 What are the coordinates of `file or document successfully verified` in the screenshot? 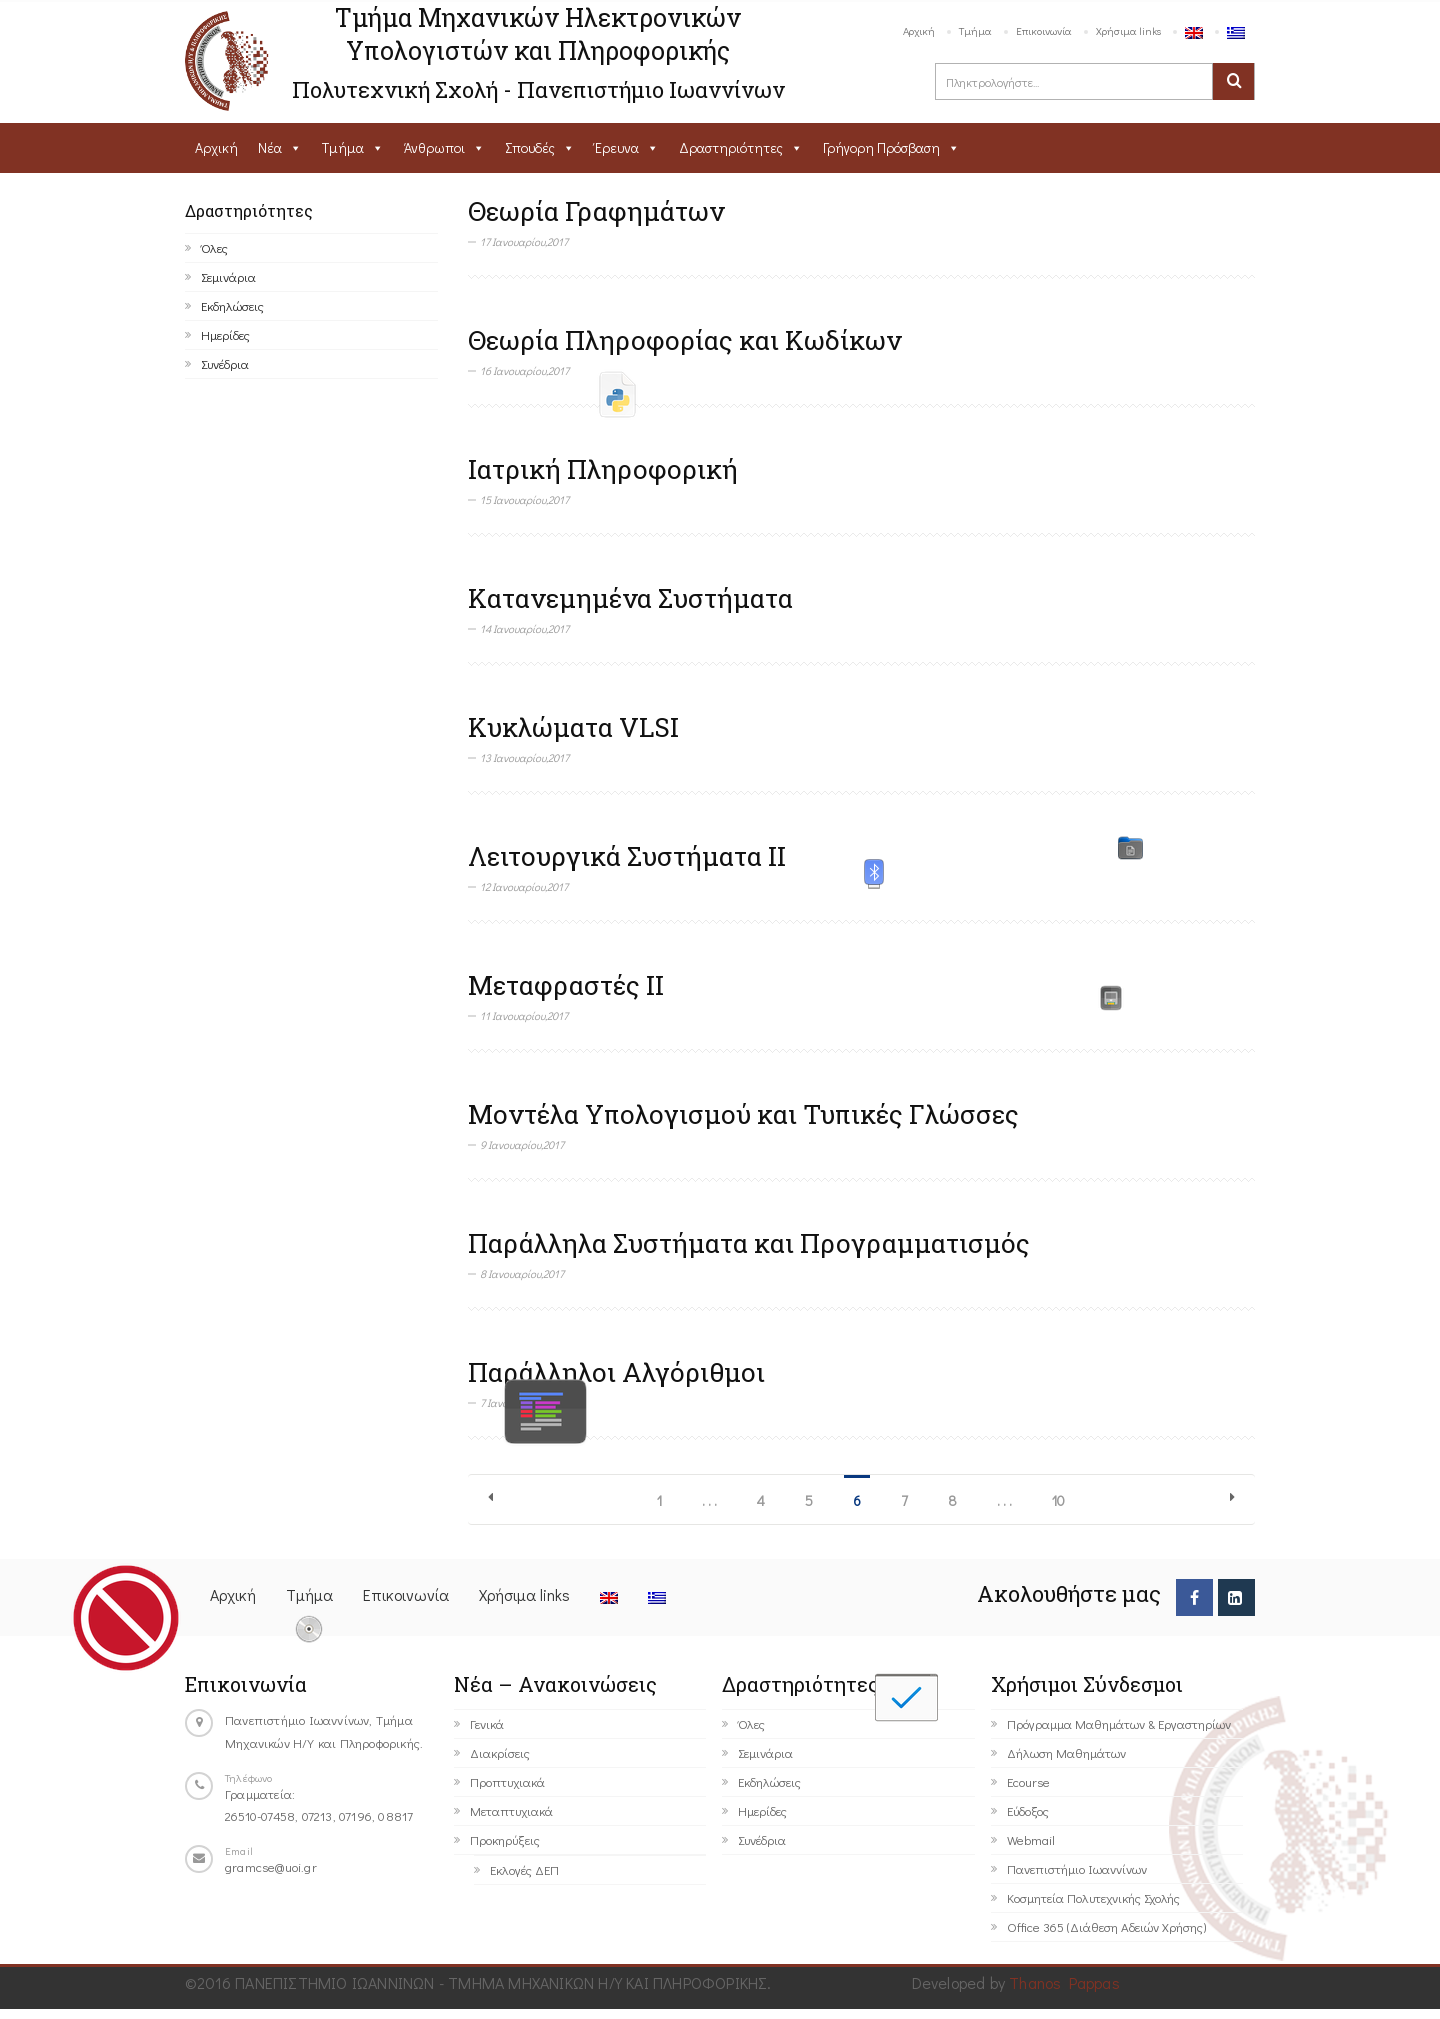 It's located at (906, 1697).